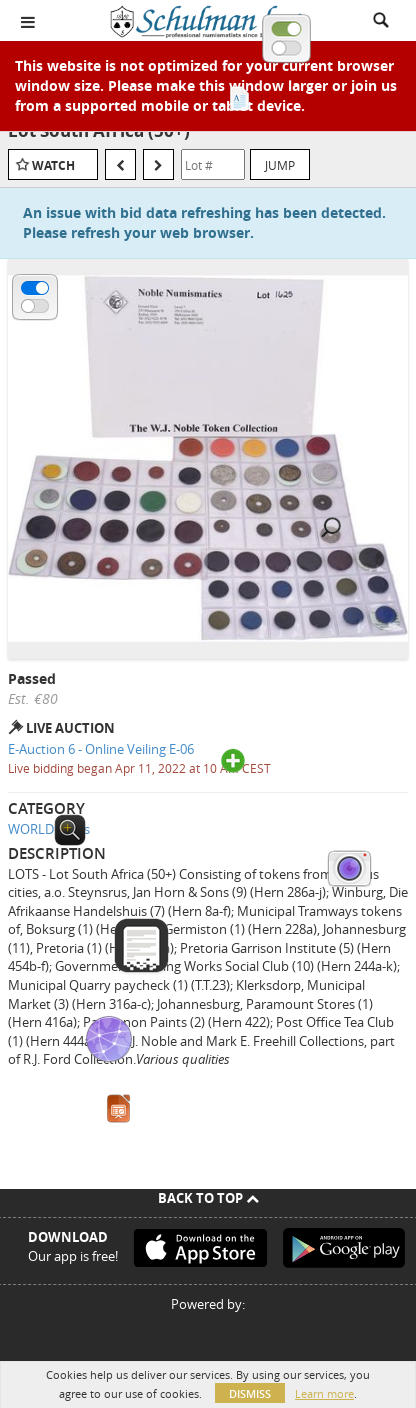  I want to click on open Buffer text editor app, so click(141, 945).